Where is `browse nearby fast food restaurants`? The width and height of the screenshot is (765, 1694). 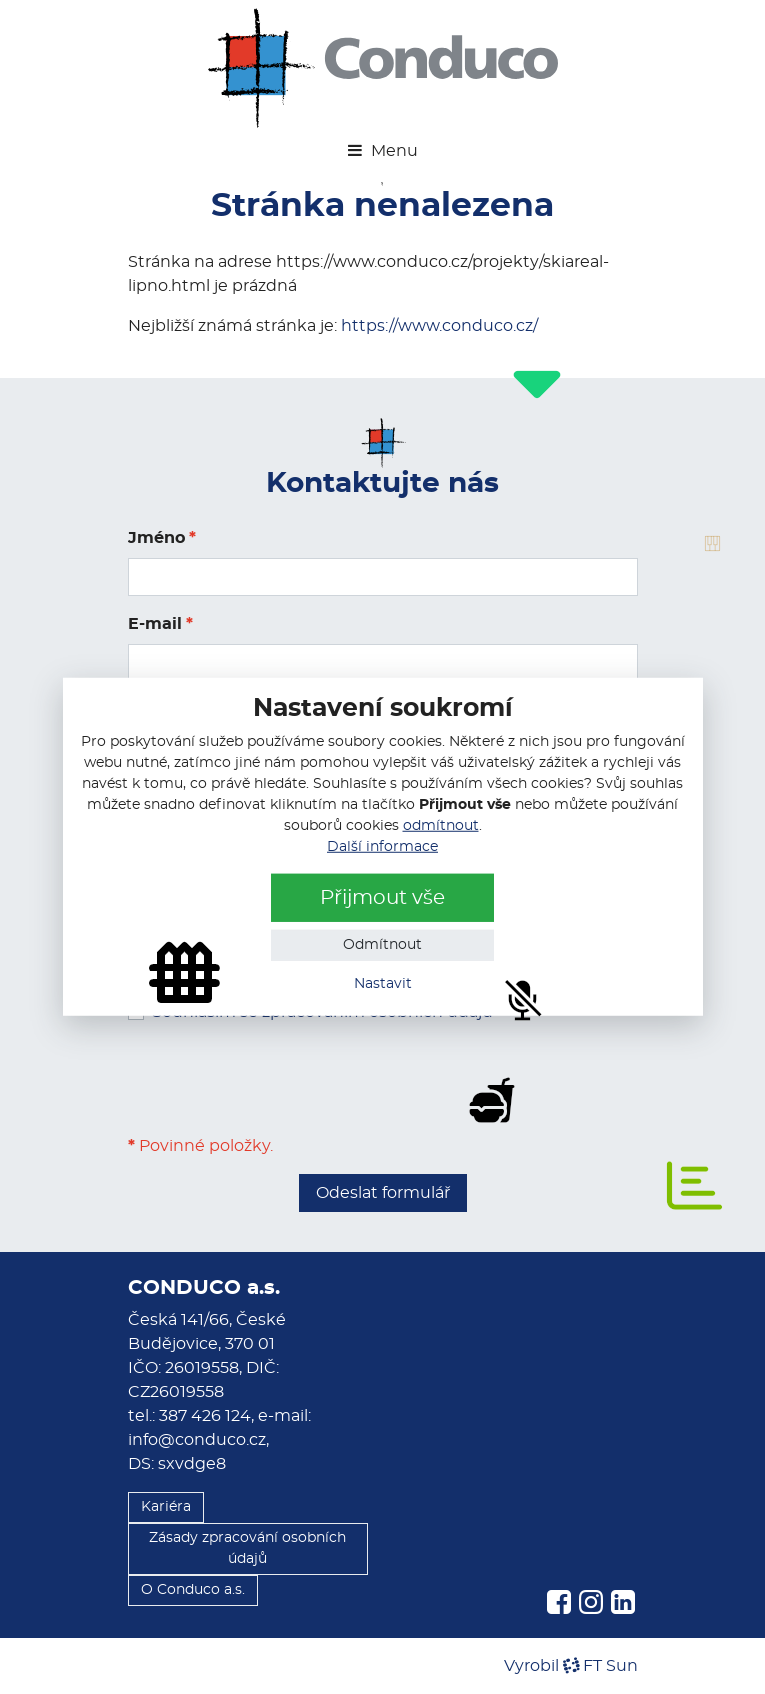
browse nearby fast food restaurants is located at coordinates (492, 1100).